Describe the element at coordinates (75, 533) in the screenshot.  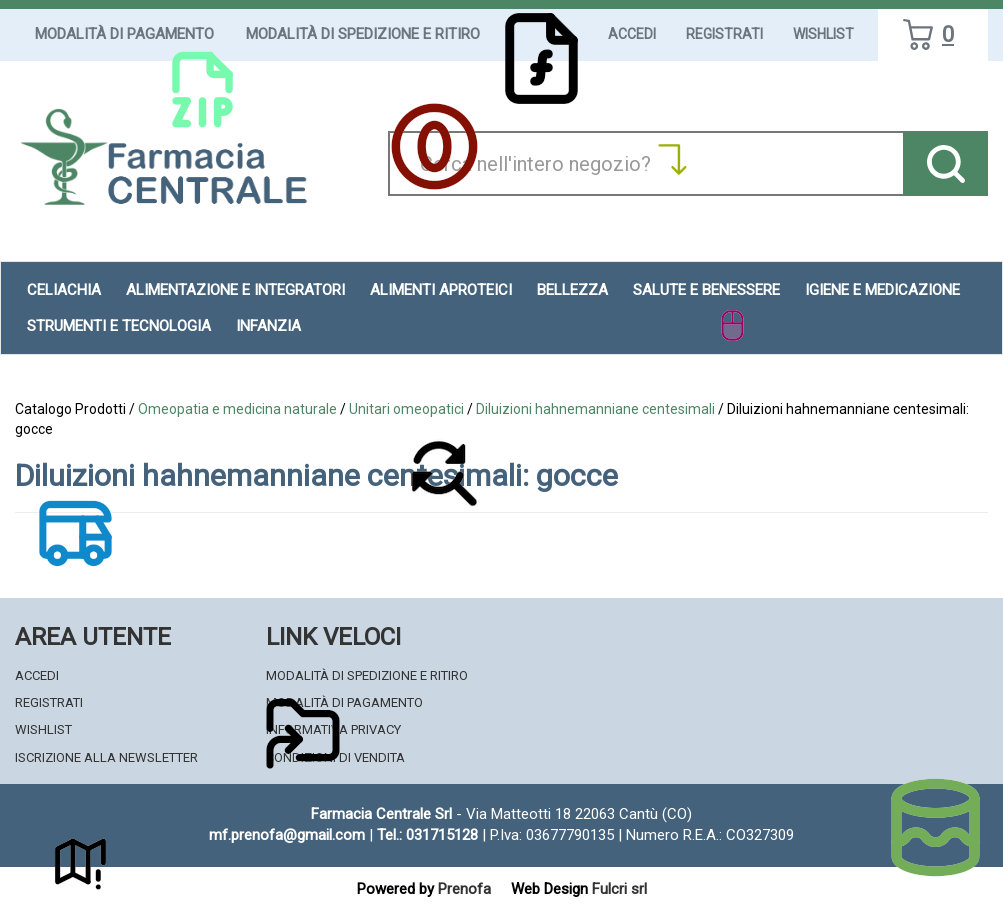
I see `browse camper or RV rentals` at that location.